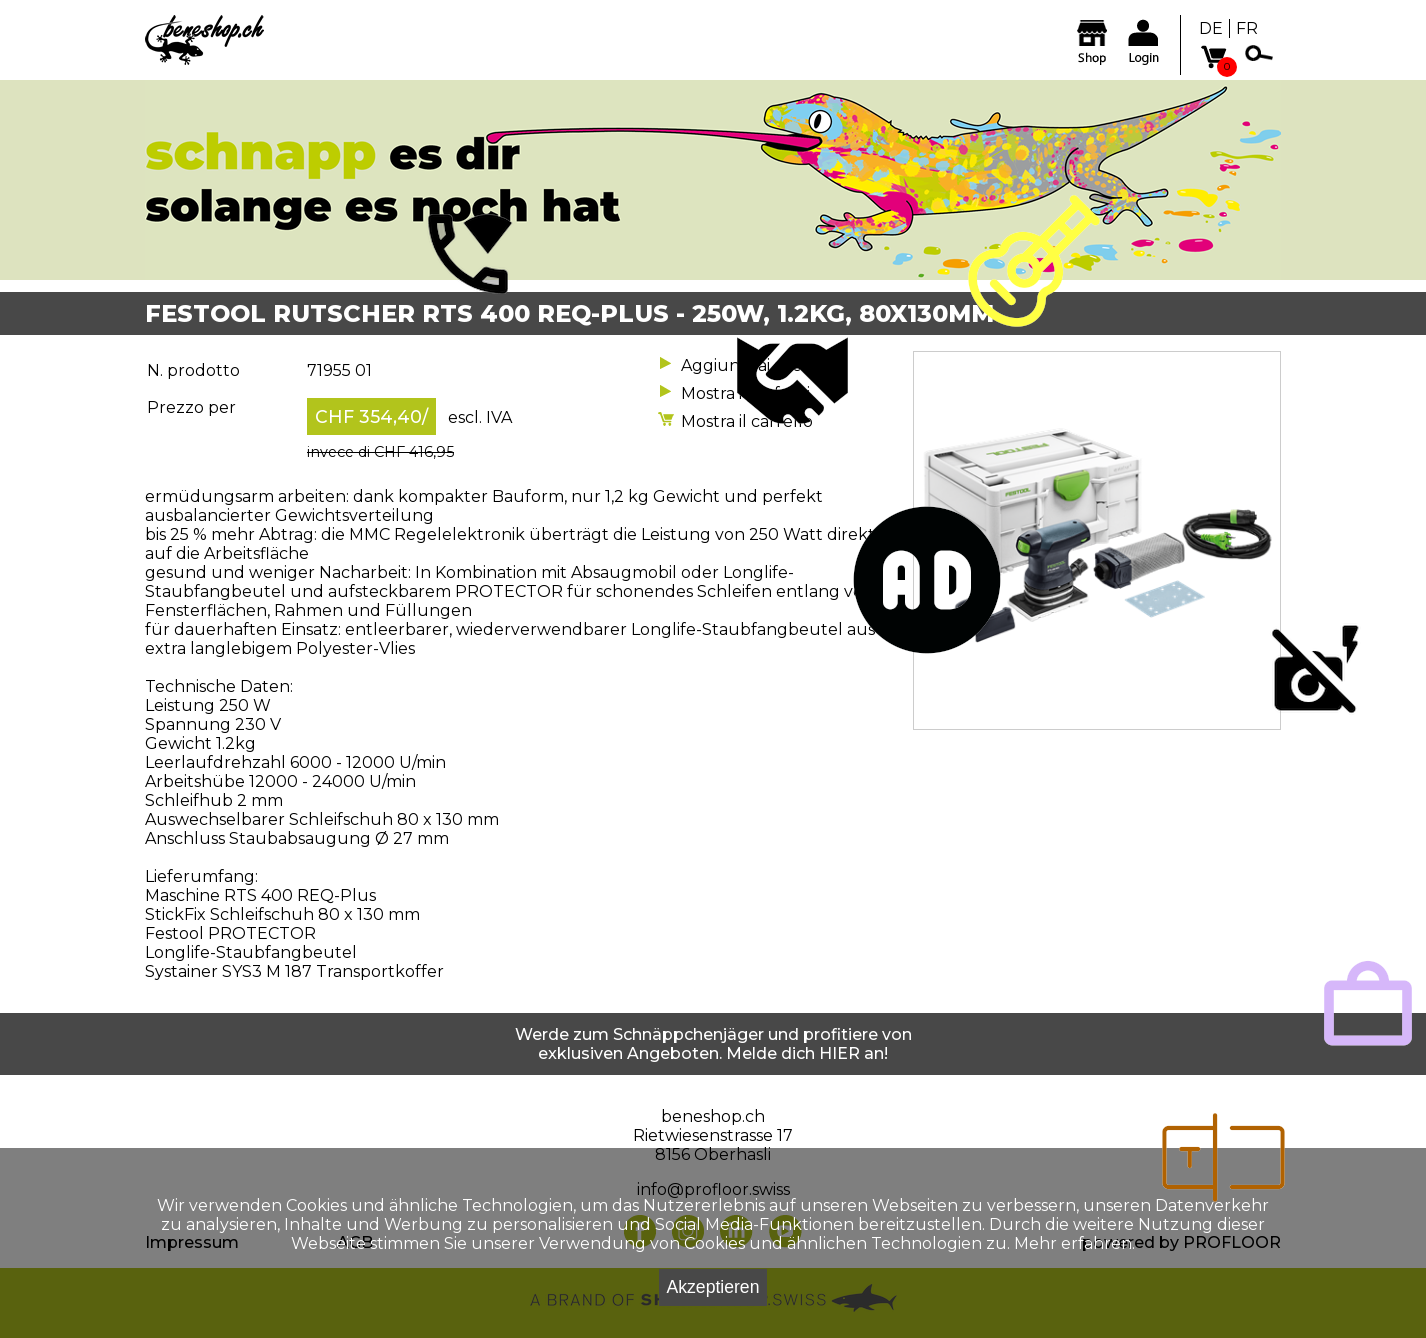 This screenshot has width=1426, height=1338. I want to click on indicates sponsored or advertisement content, so click(927, 580).